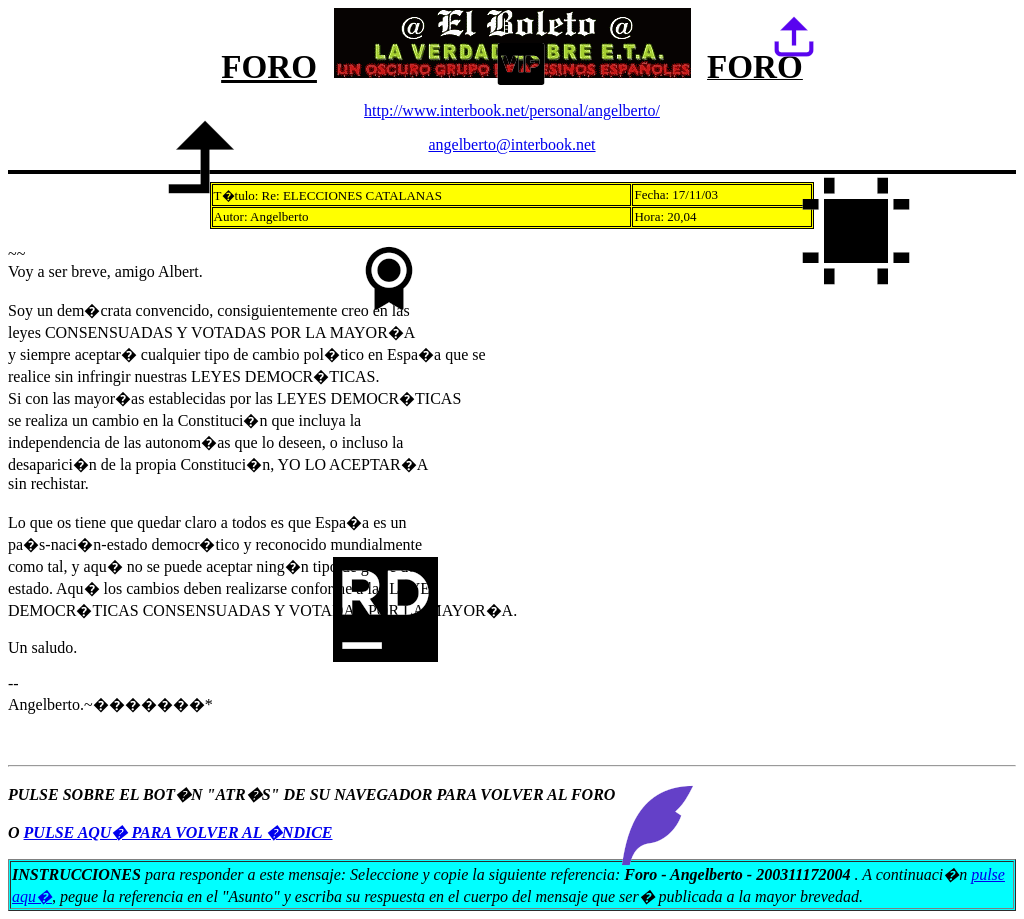  Describe the element at coordinates (200, 161) in the screenshot. I see `turn right then continue forward` at that location.